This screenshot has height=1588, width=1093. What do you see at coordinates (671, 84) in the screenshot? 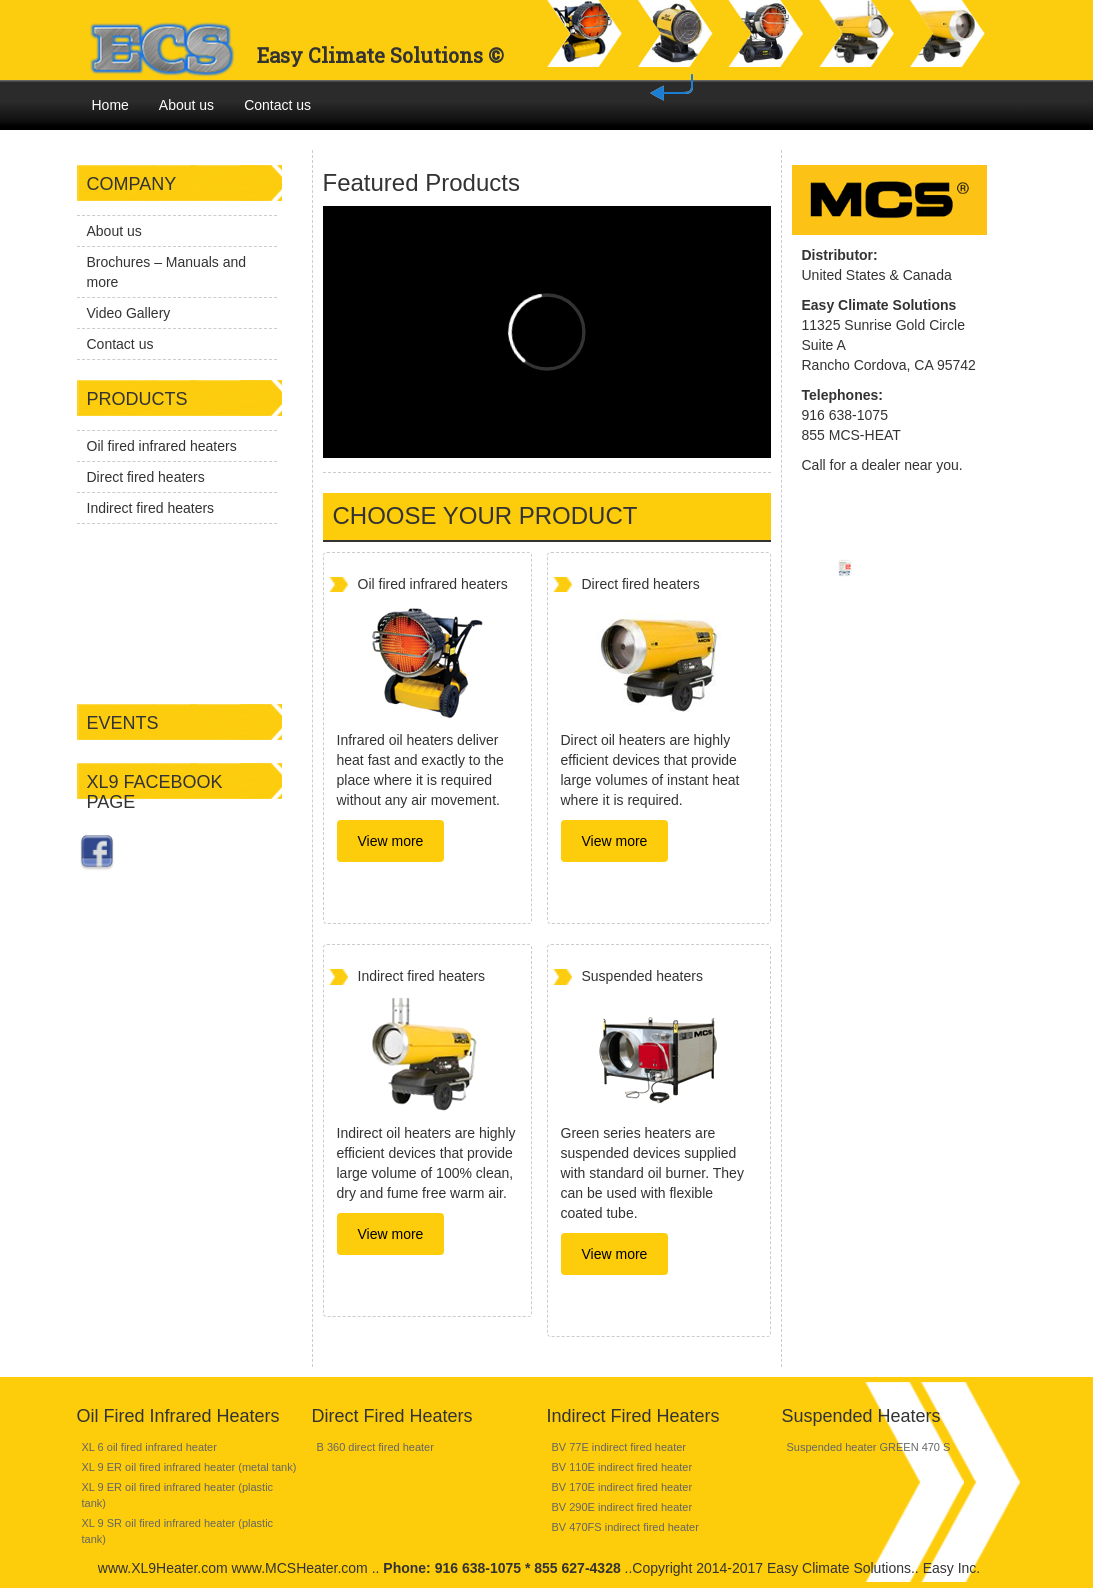
I see `reply to the sender of an email` at bounding box center [671, 84].